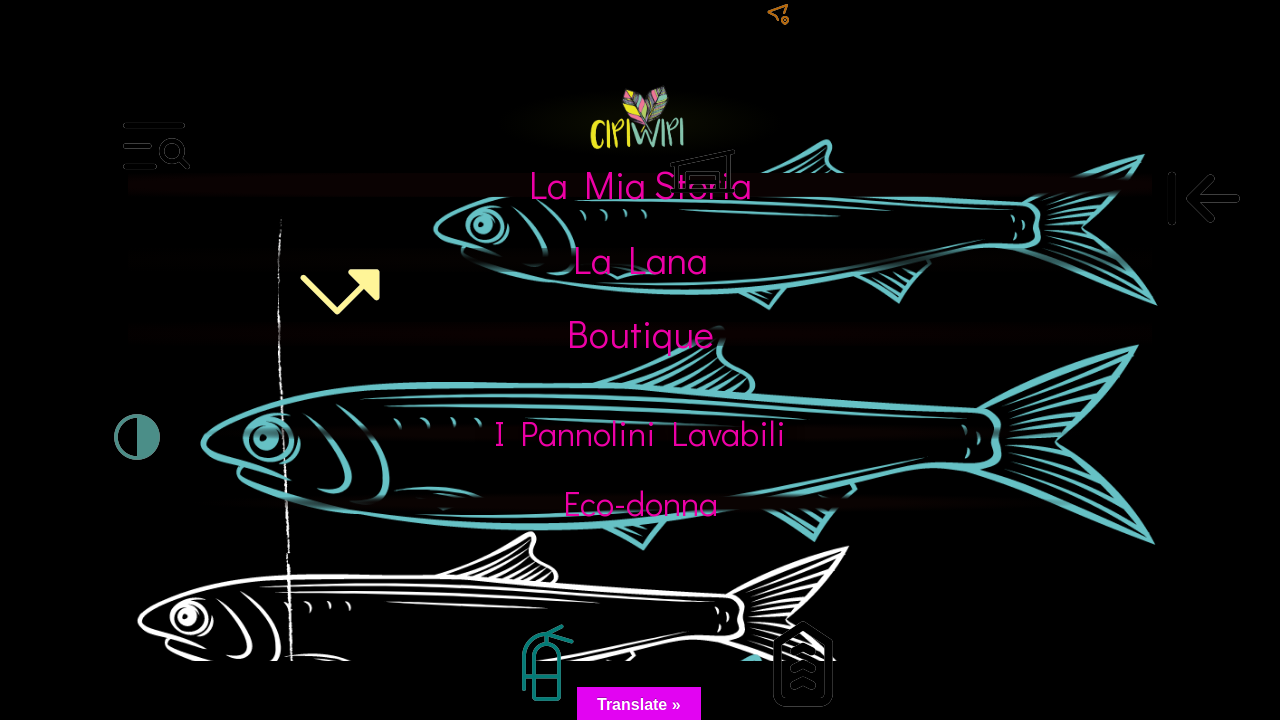 This screenshot has height=720, width=1280. I want to click on reply to a message or email, so click(340, 289).